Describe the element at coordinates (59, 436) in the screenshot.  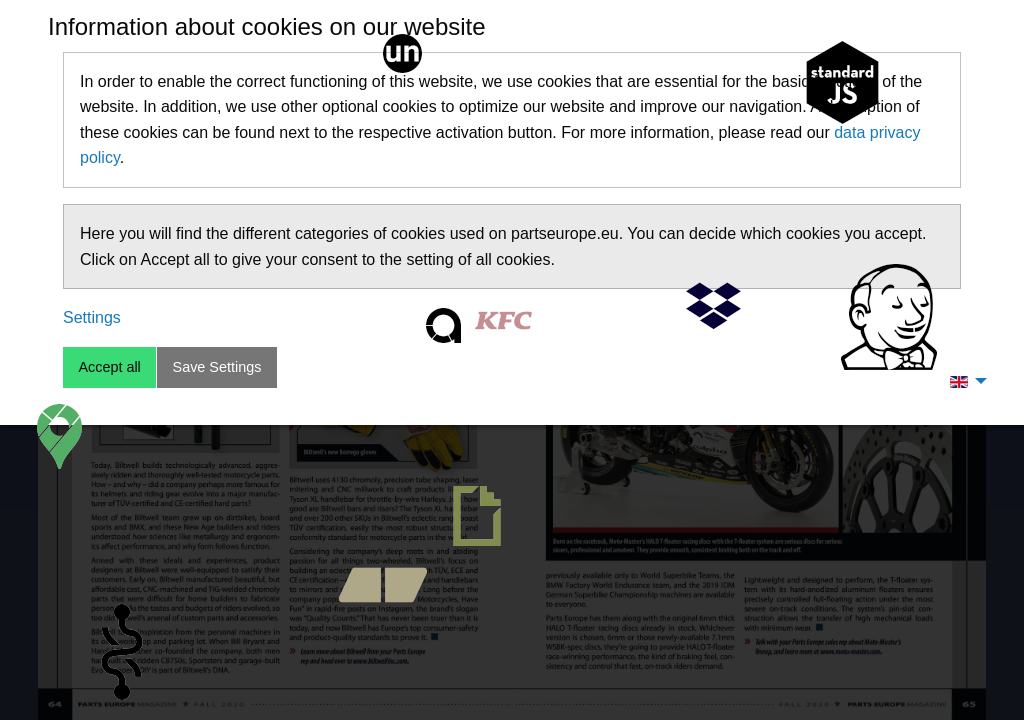
I see `open Google Maps` at that location.